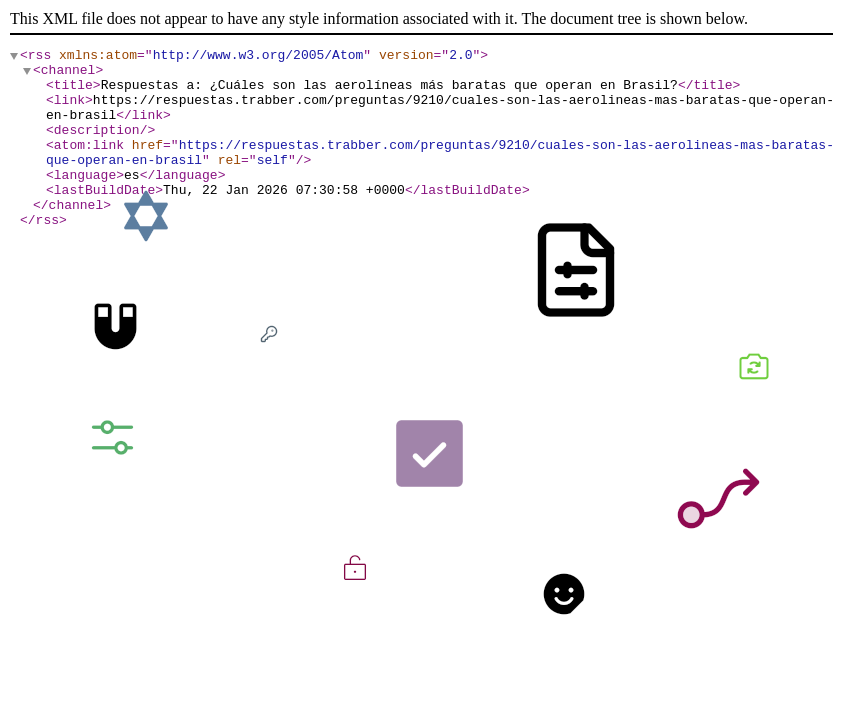 Image resolution: width=843 pixels, height=720 pixels. What do you see at coordinates (564, 594) in the screenshot?
I see `add a sticker to your message` at bounding box center [564, 594].